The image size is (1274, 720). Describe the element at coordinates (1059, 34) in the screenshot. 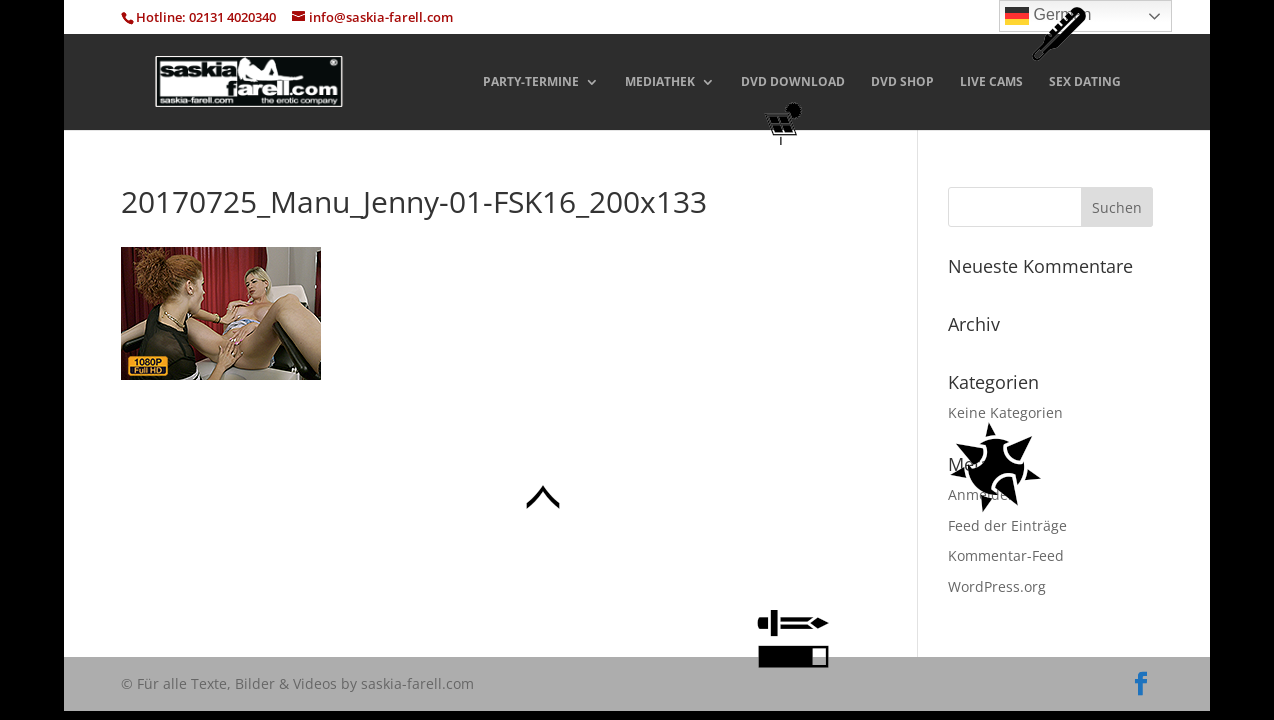

I see `check body temperature or health status` at that location.